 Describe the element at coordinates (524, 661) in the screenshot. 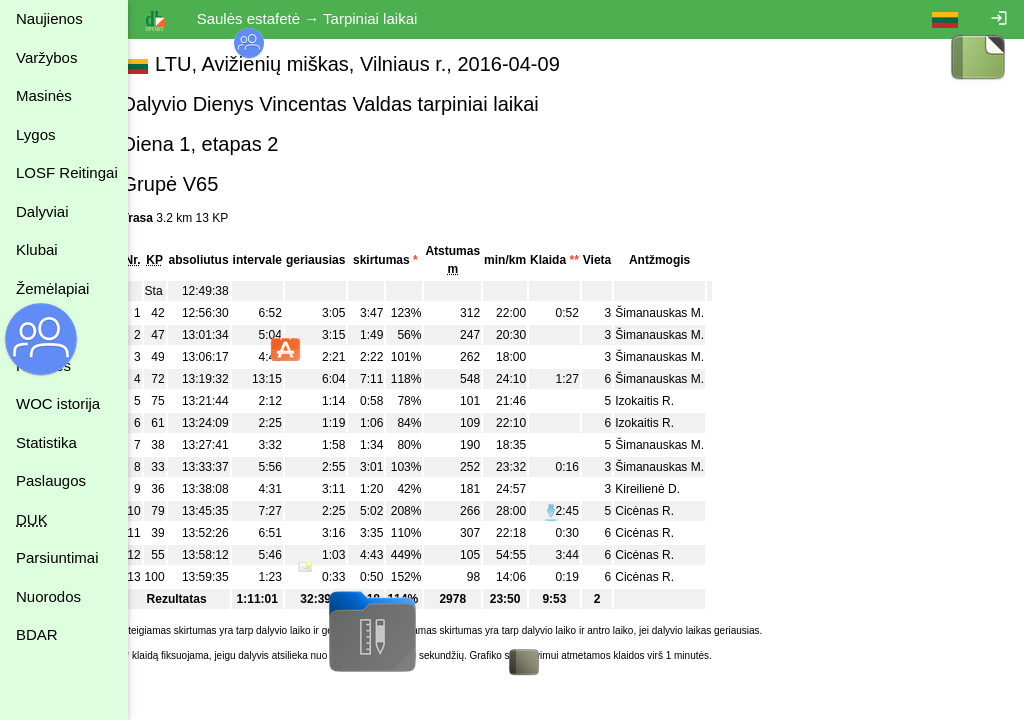

I see `access the desktop folder` at that location.